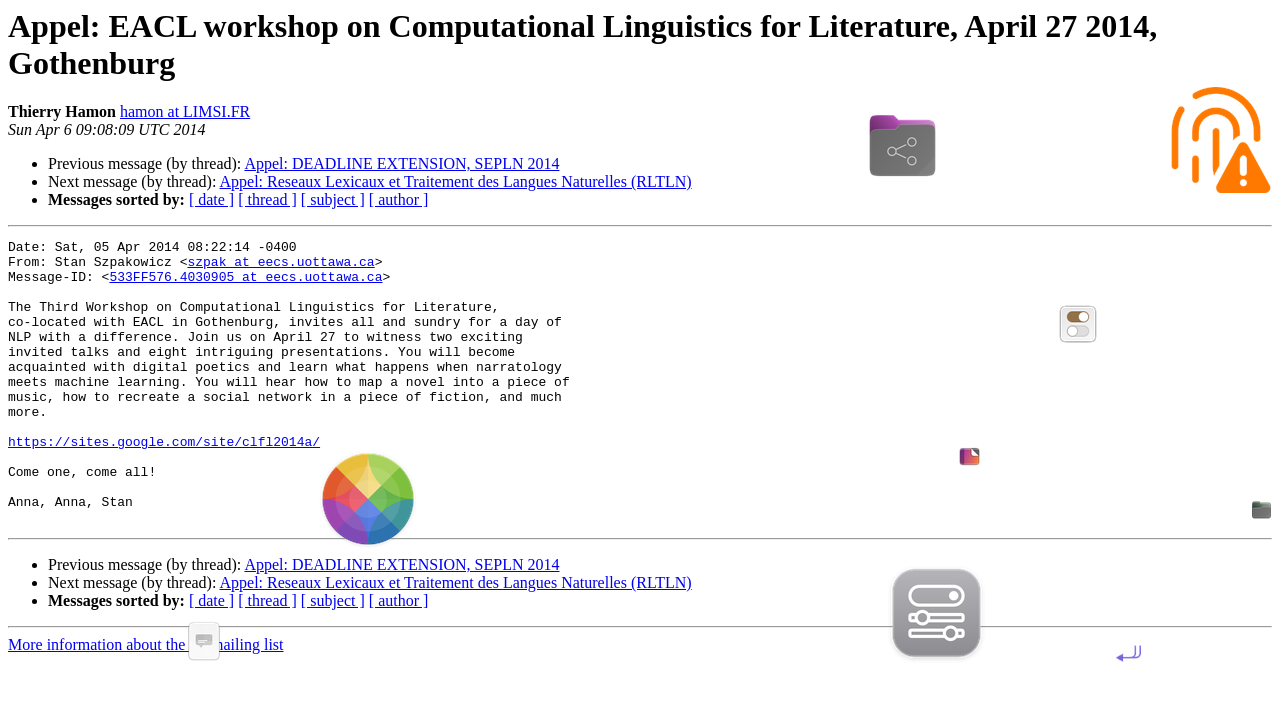 The height and width of the screenshot is (720, 1280). Describe the element at coordinates (902, 145) in the screenshot. I see `open your public shared folder` at that location.